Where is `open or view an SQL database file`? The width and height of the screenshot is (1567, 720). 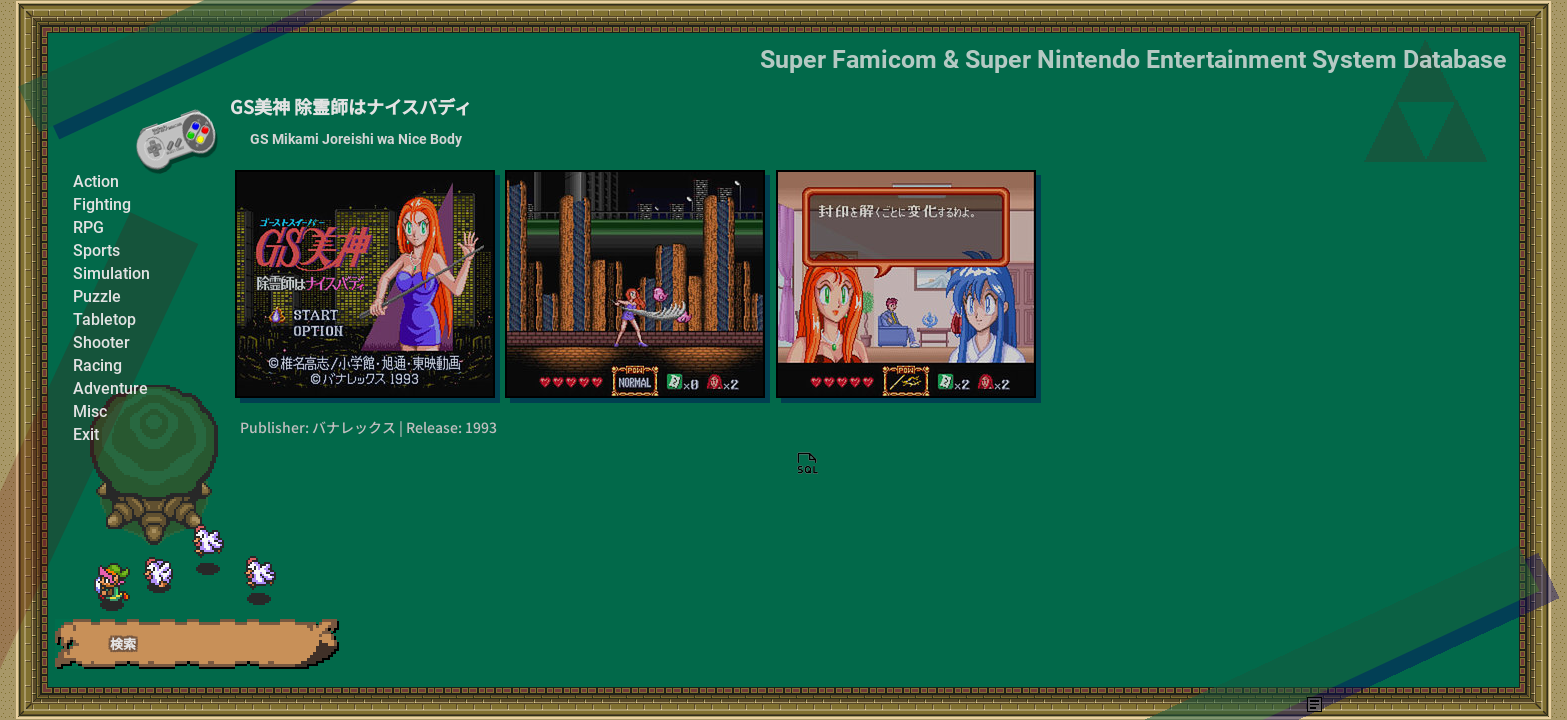 open or view an SQL database file is located at coordinates (807, 464).